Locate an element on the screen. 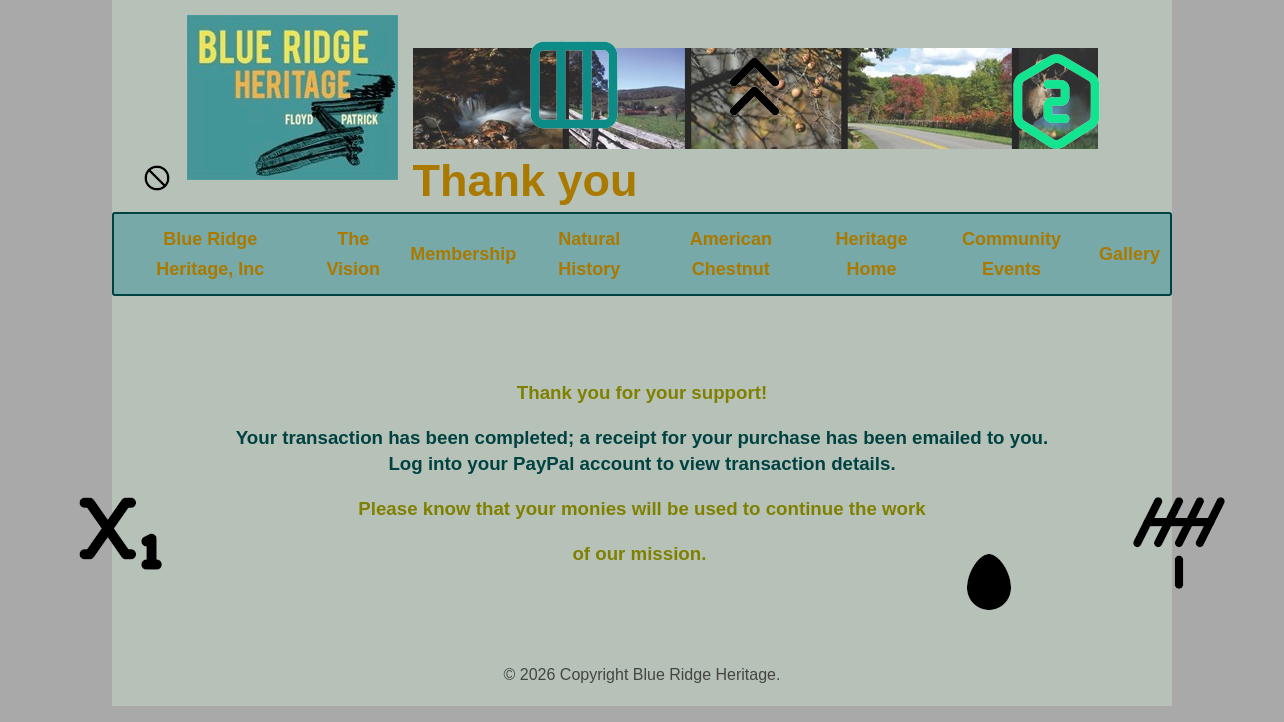 The height and width of the screenshot is (722, 1284). format text as subscript is located at coordinates (115, 528).